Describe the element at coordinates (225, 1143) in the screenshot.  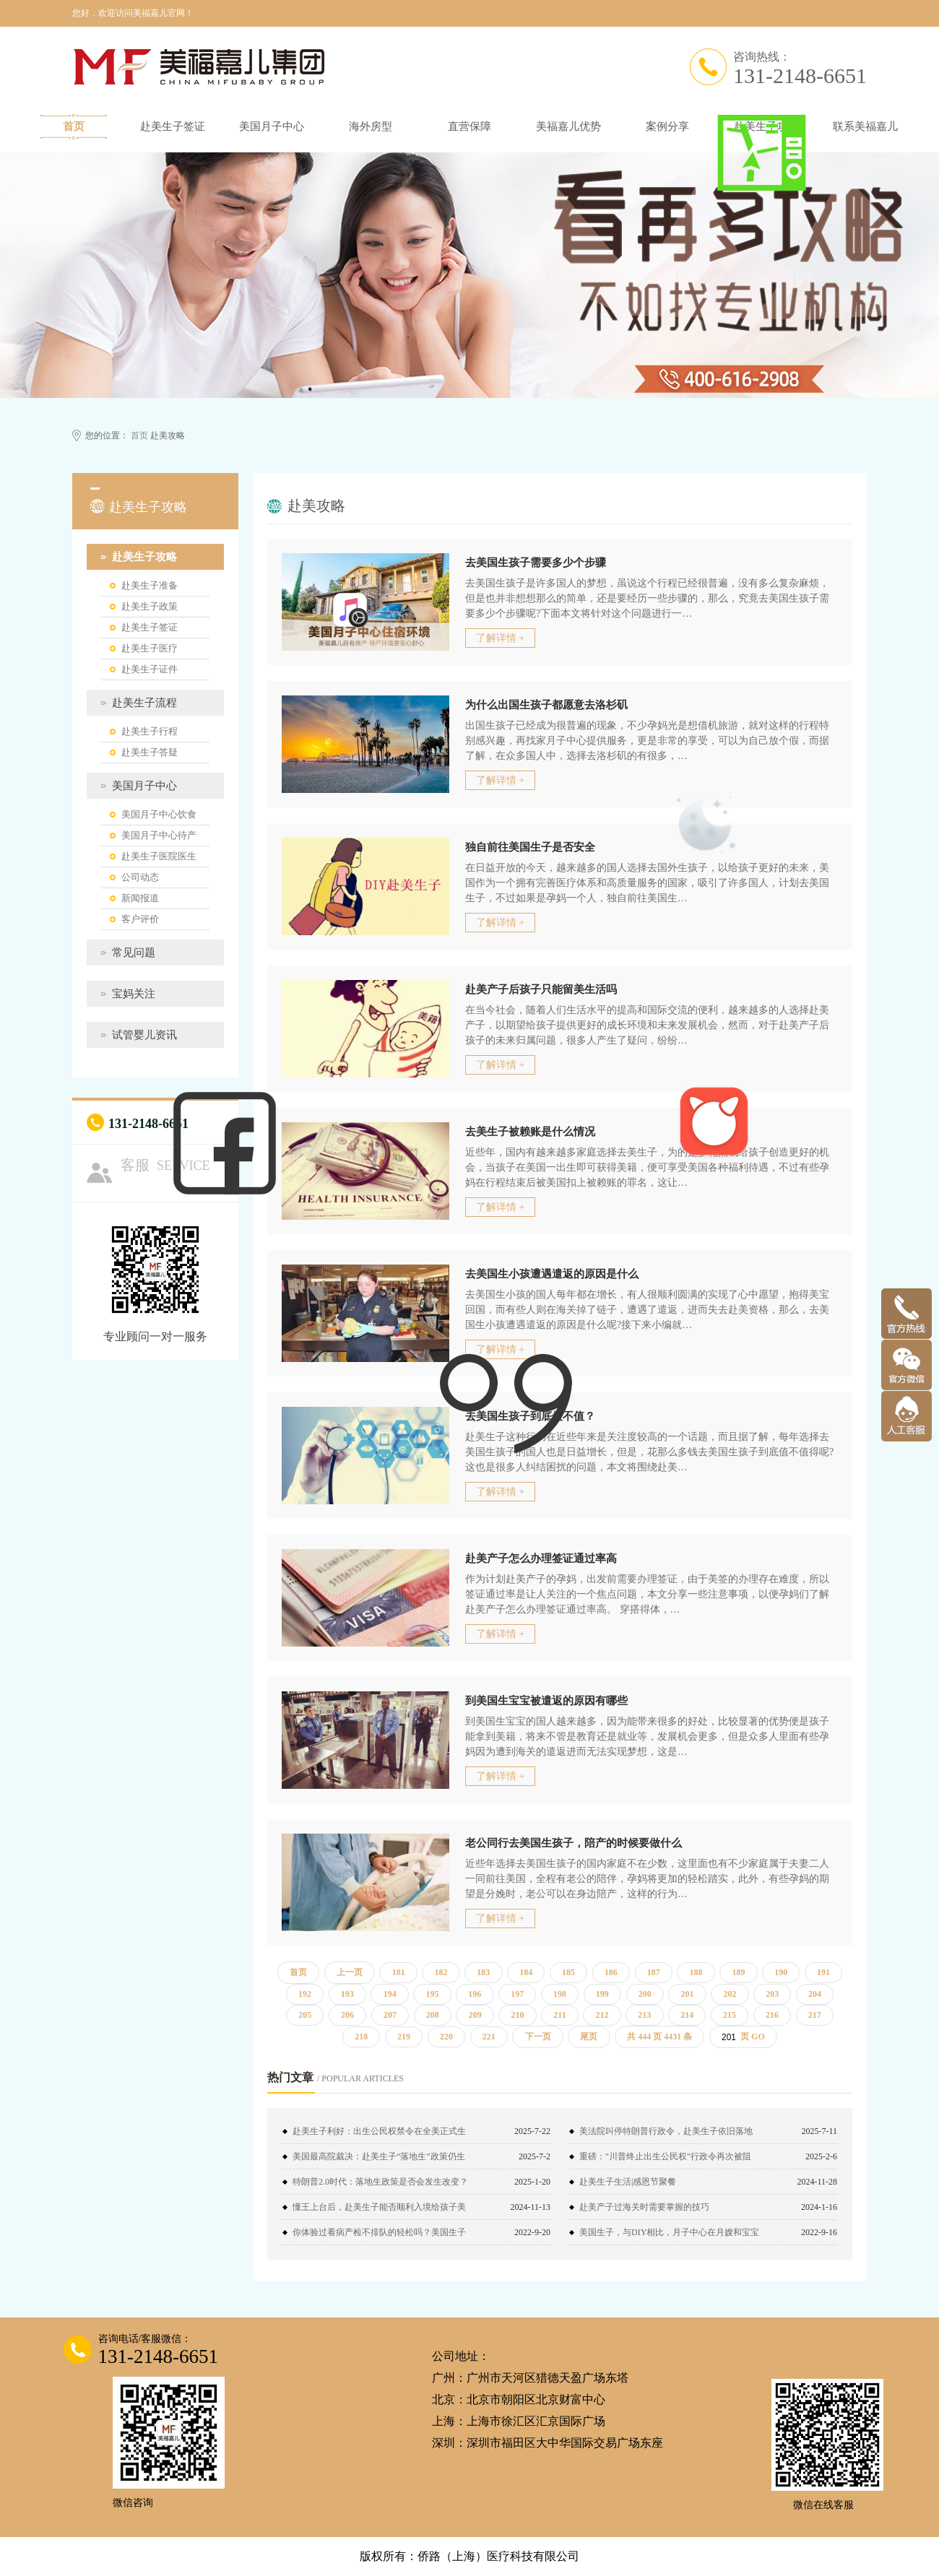
I see `connect your Facebook account` at that location.